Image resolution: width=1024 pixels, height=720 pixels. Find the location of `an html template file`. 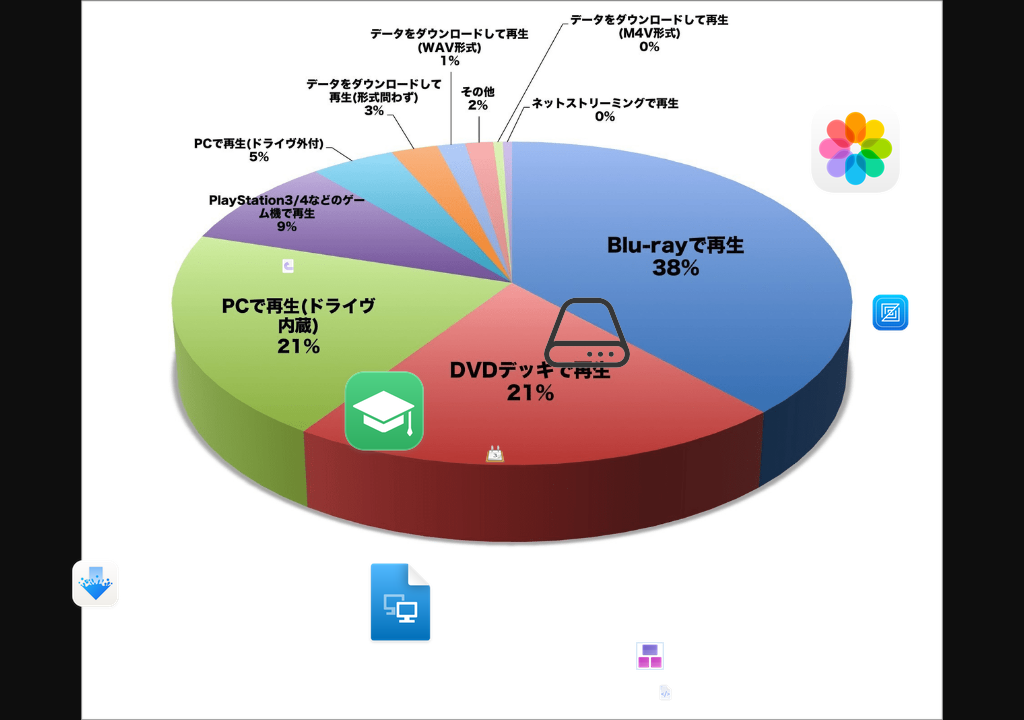

an html template file is located at coordinates (665, 692).